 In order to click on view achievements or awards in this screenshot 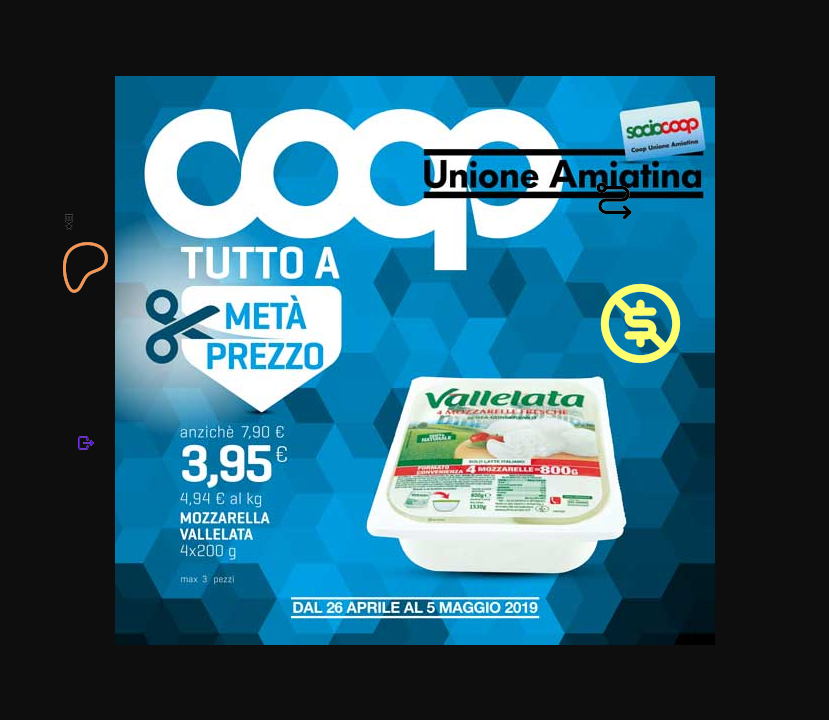, I will do `click(69, 222)`.